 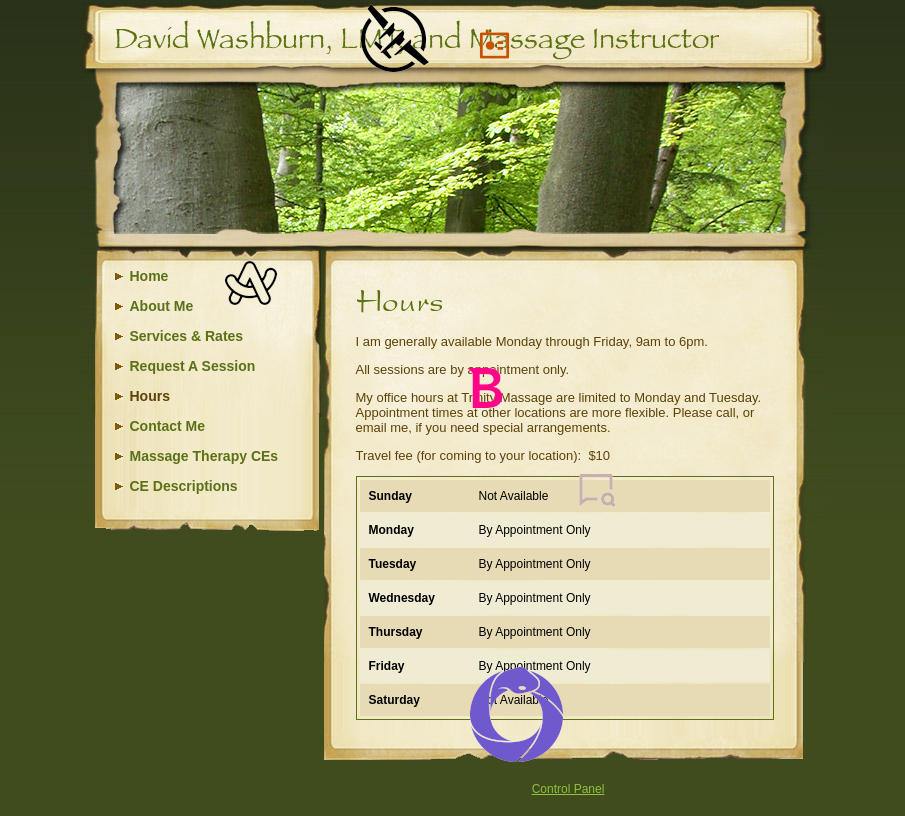 What do you see at coordinates (494, 45) in the screenshot?
I see `open radio or audio streaming app` at bounding box center [494, 45].